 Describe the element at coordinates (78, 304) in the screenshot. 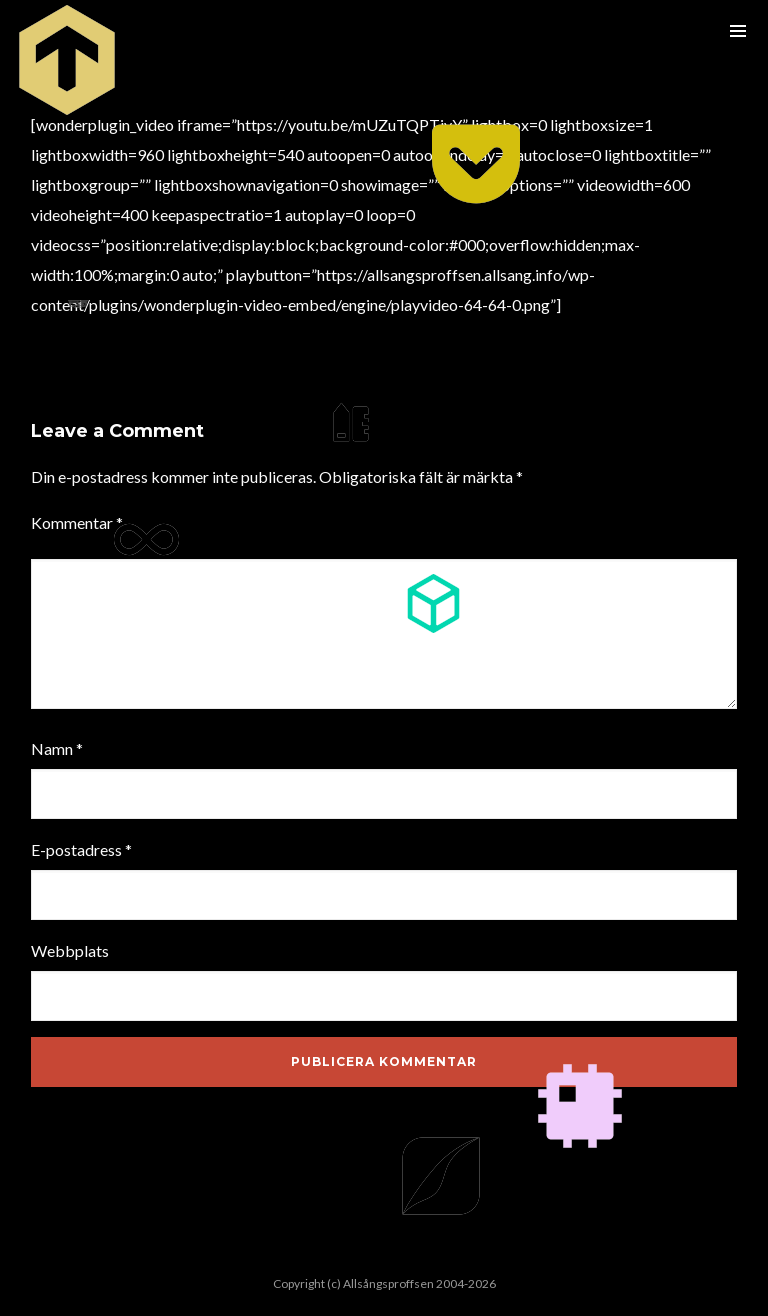

I see `cadillac brand logo` at that location.